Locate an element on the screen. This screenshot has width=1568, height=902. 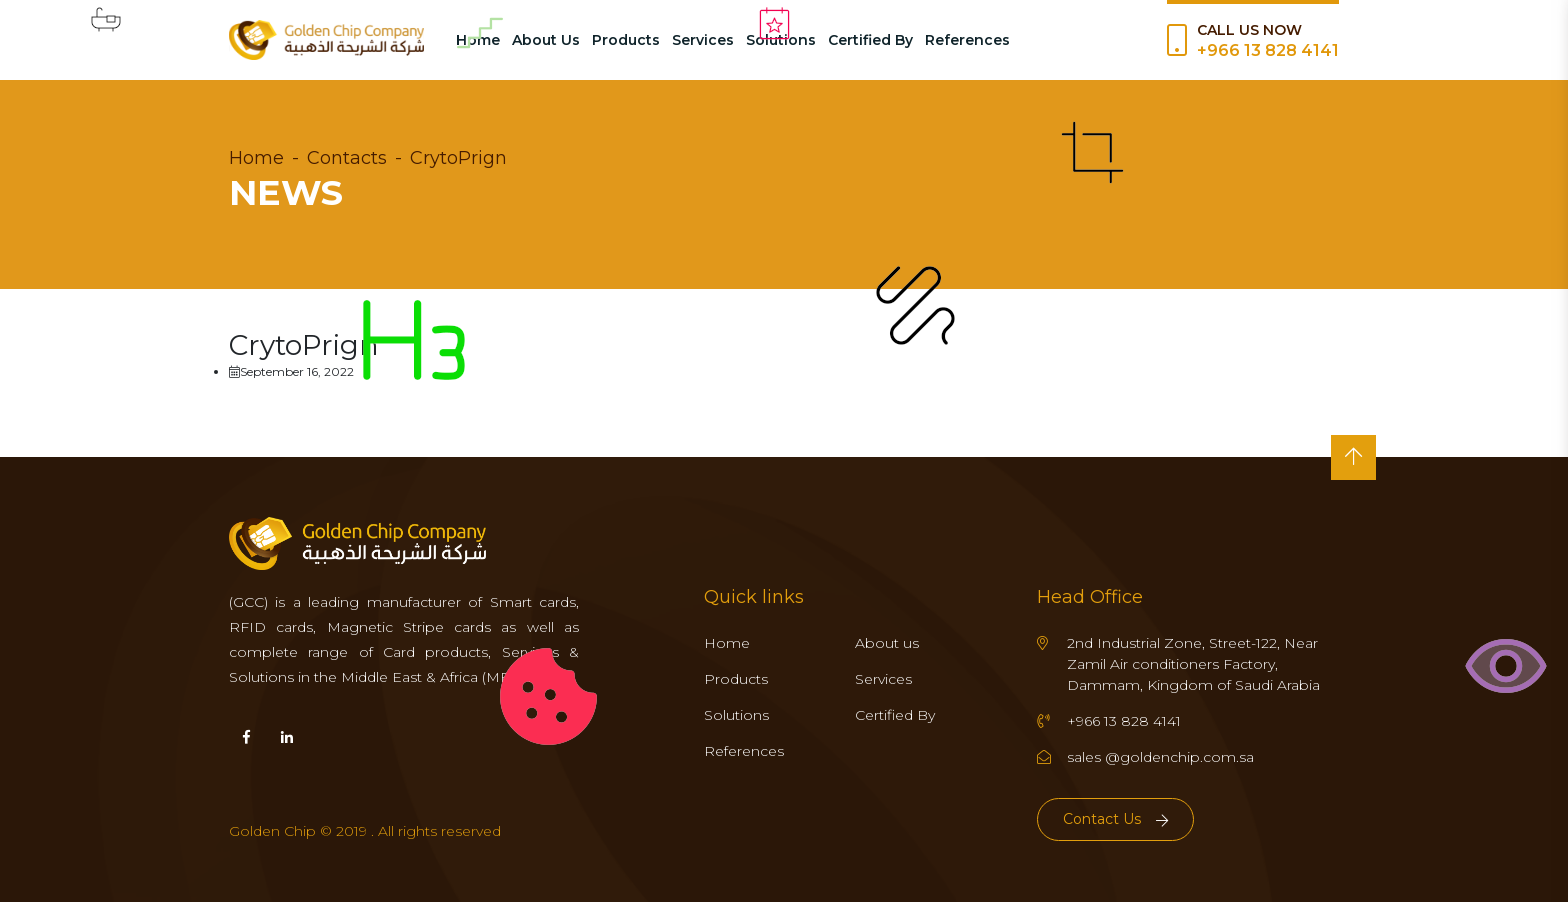
format text as heading level 3 is located at coordinates (414, 340).